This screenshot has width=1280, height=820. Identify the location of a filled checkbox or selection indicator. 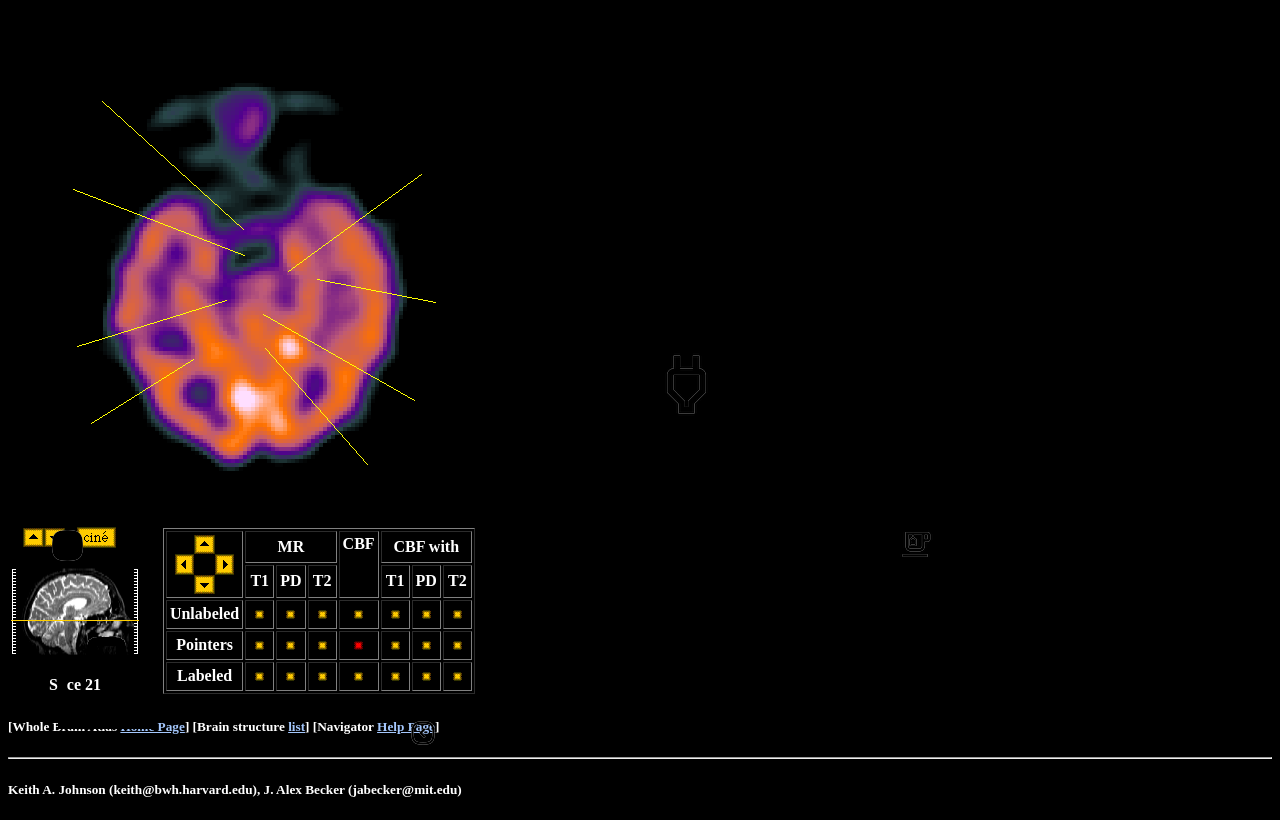
(67, 545).